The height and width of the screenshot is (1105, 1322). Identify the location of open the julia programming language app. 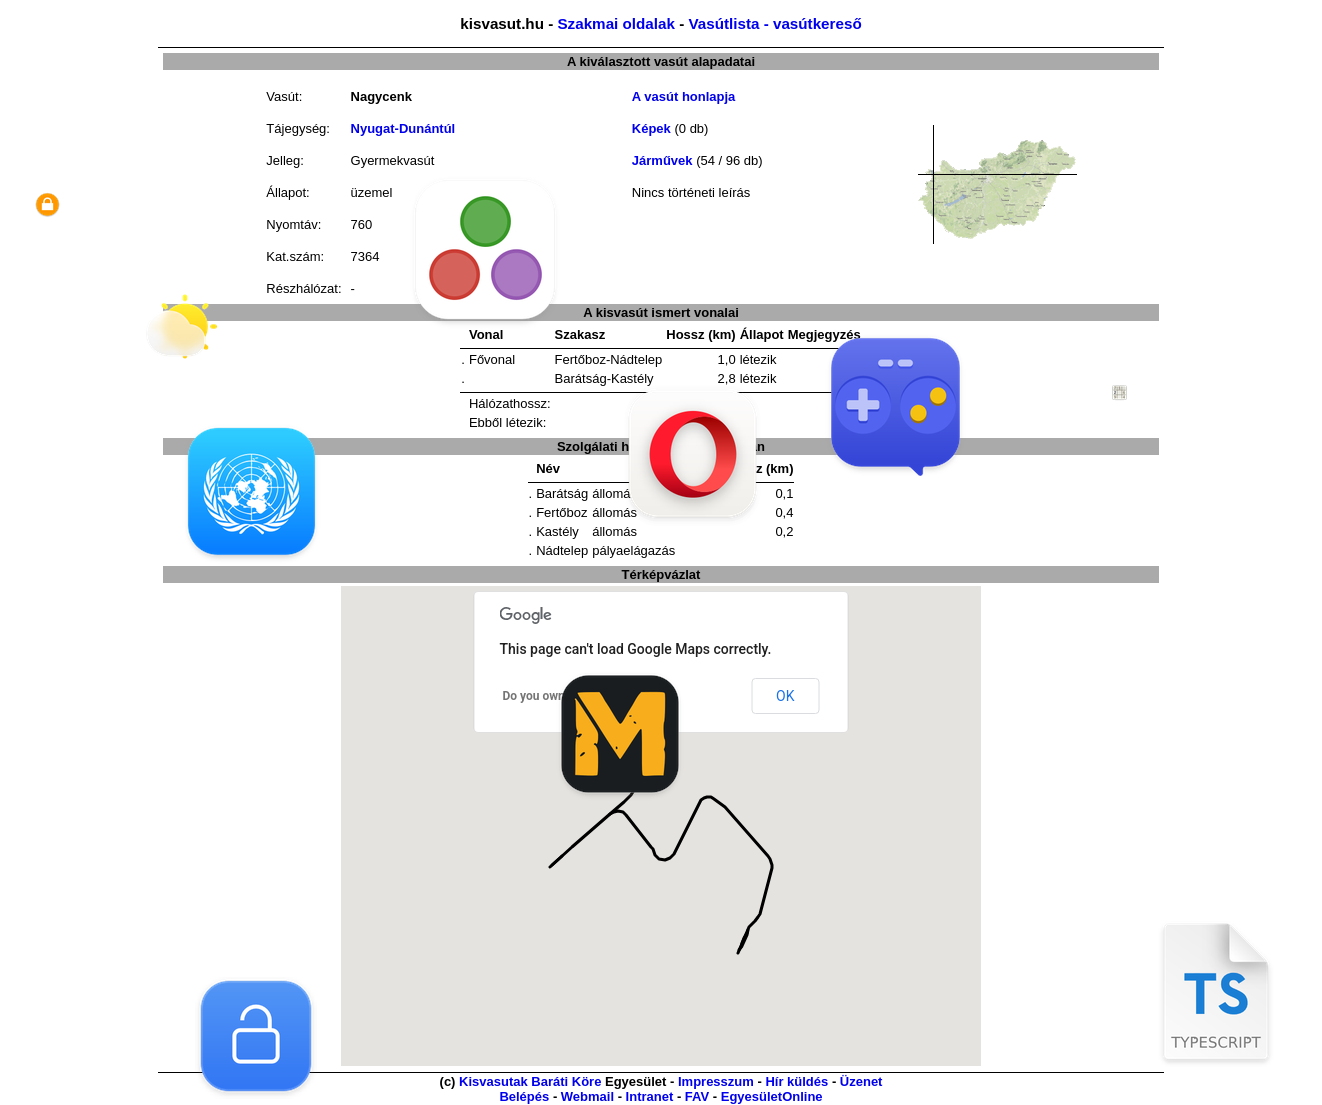
(485, 250).